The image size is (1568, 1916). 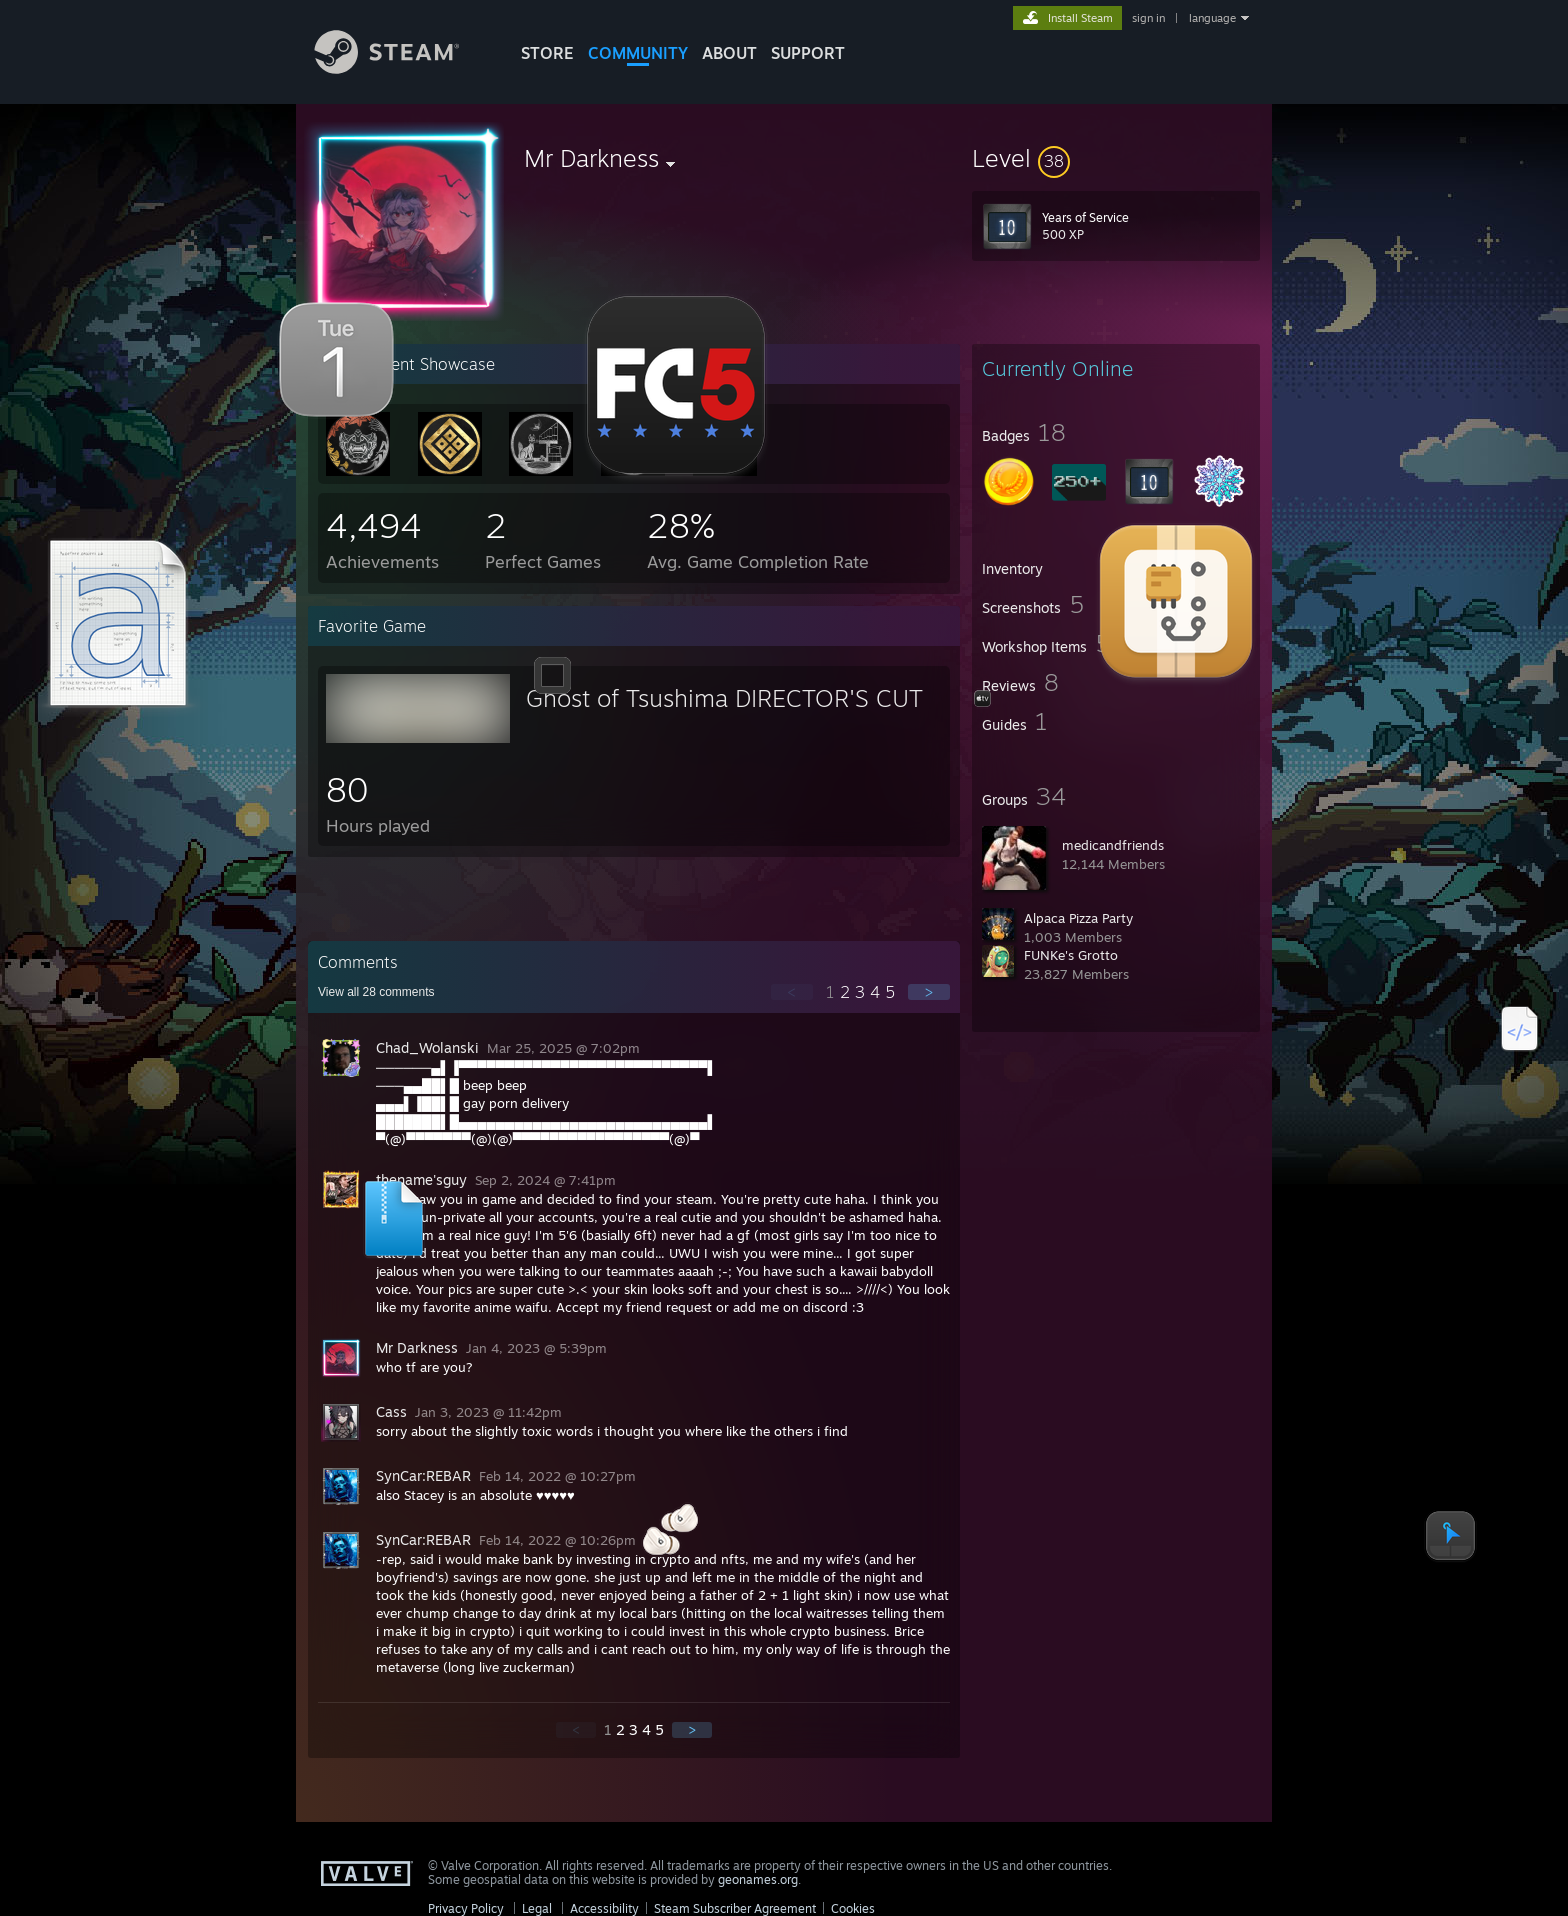 What do you see at coordinates (121, 623) in the screenshot?
I see `a font file type indicator` at bounding box center [121, 623].